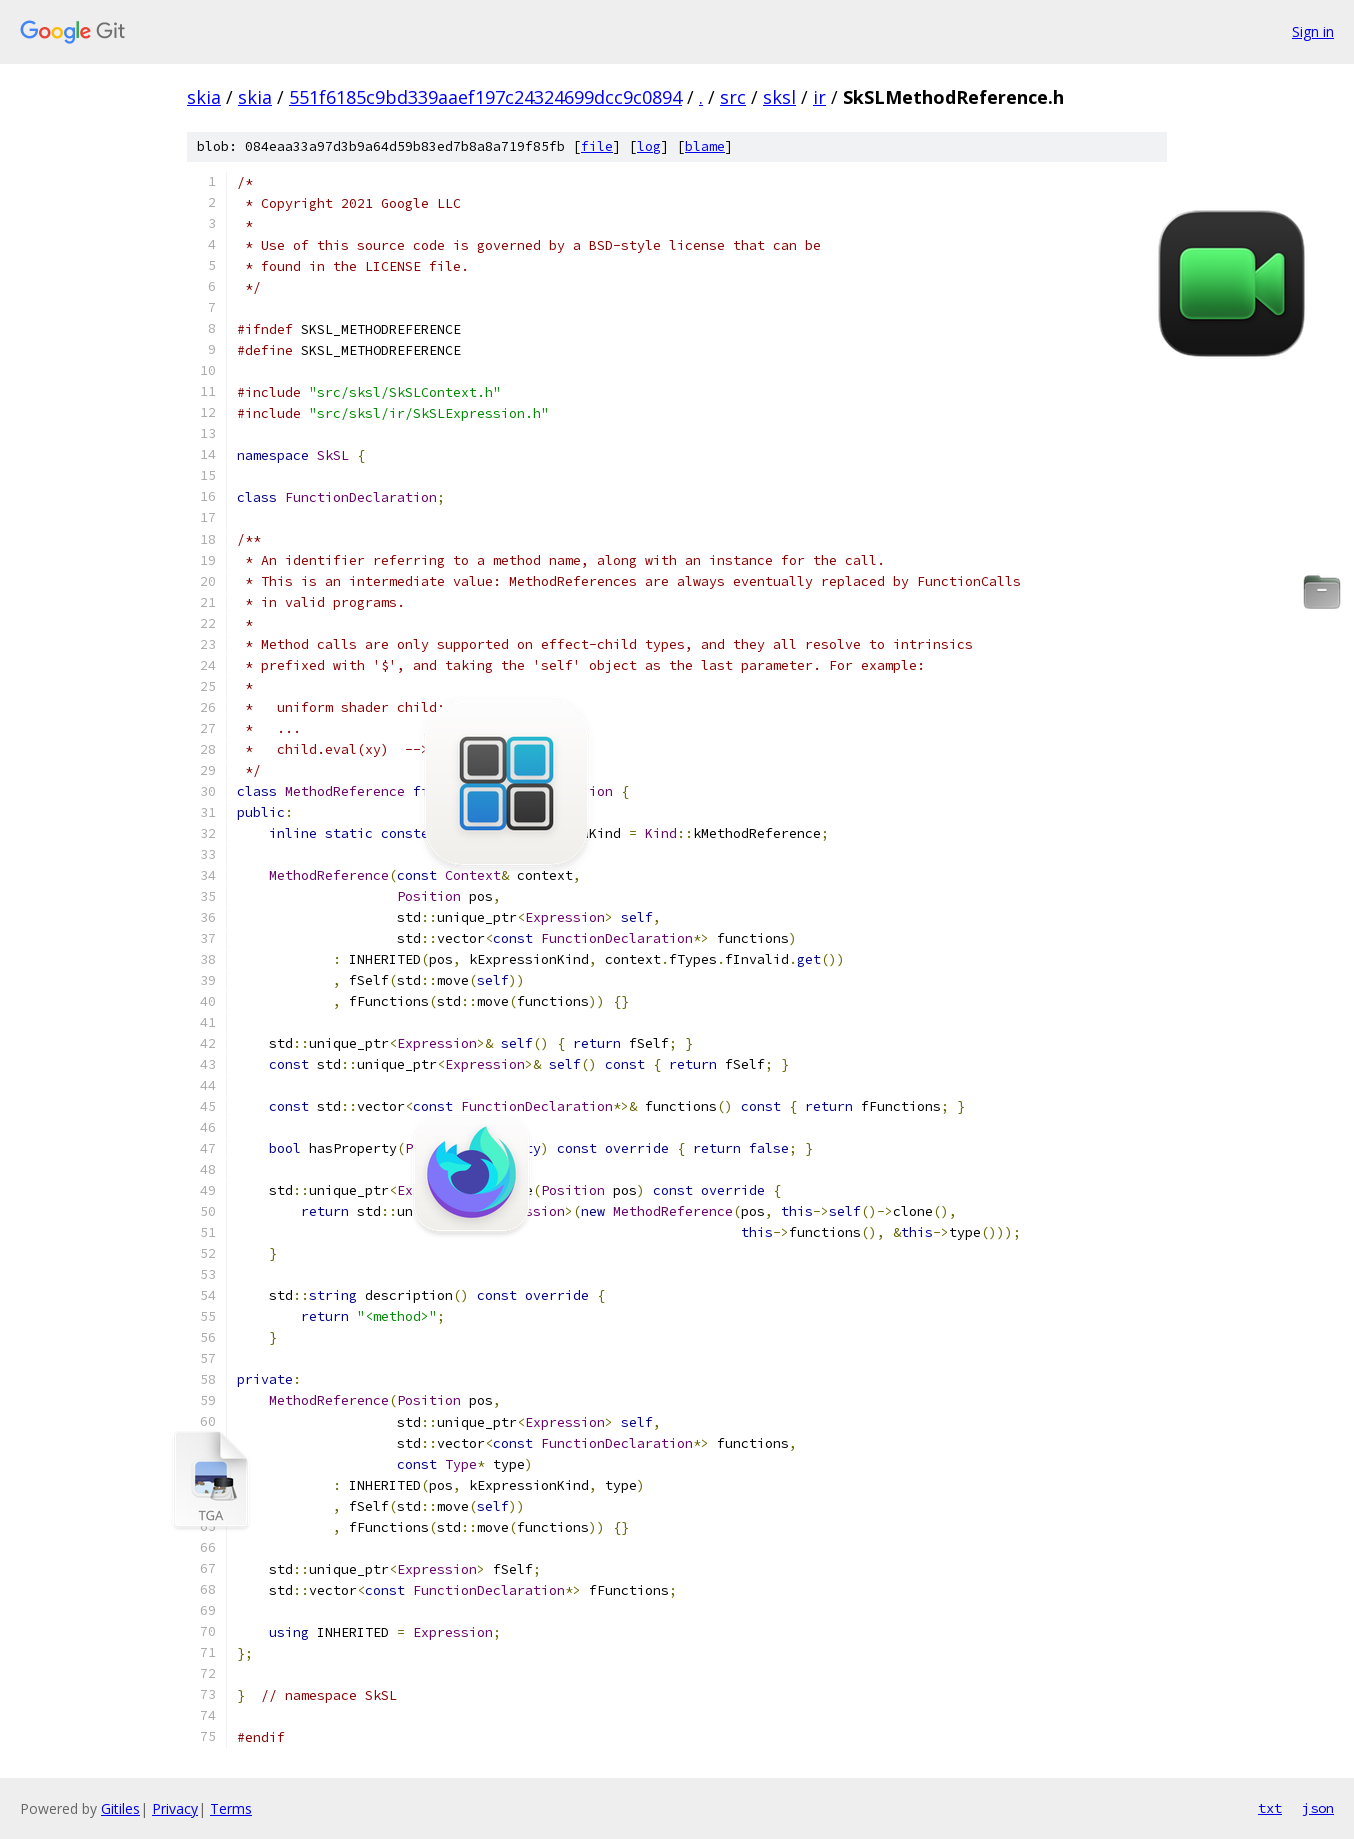 The width and height of the screenshot is (1354, 1839). I want to click on open firefox nightly browser, so click(471, 1173).